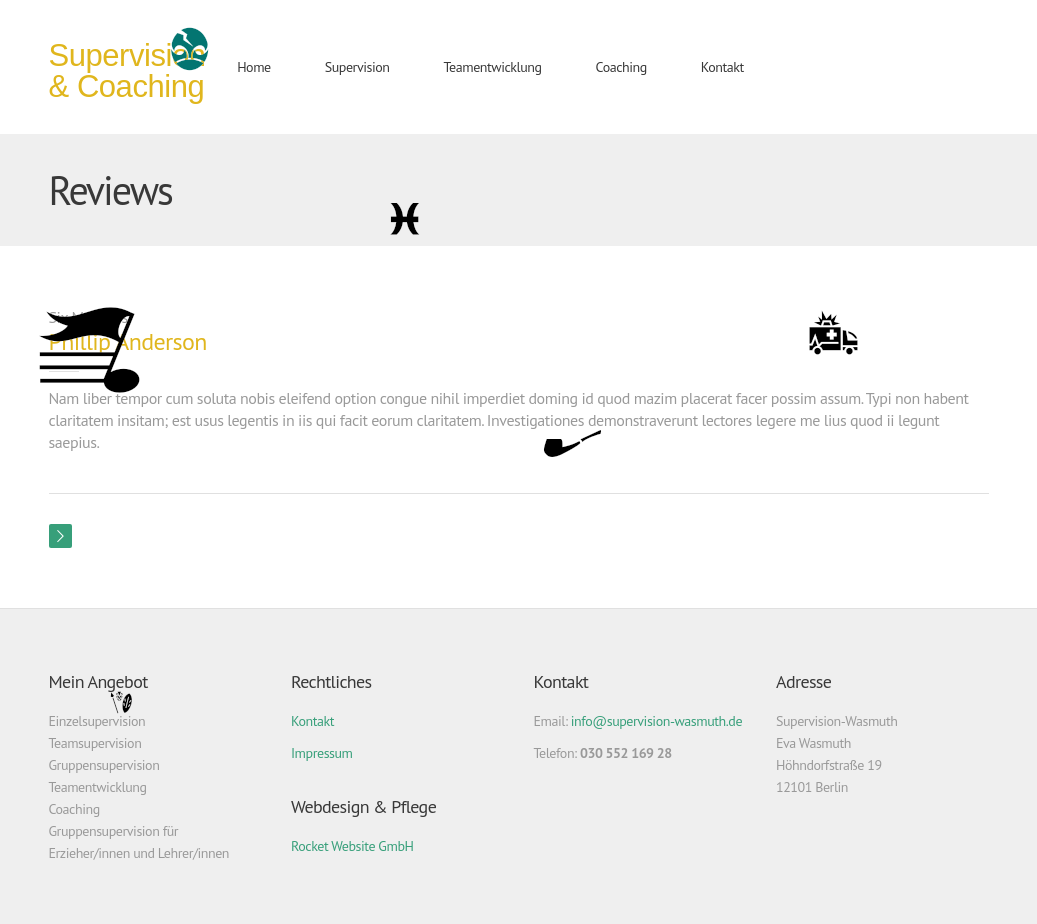 This screenshot has height=924, width=1037. I want to click on indicates a smoking-permitted area or zone, so click(572, 443).